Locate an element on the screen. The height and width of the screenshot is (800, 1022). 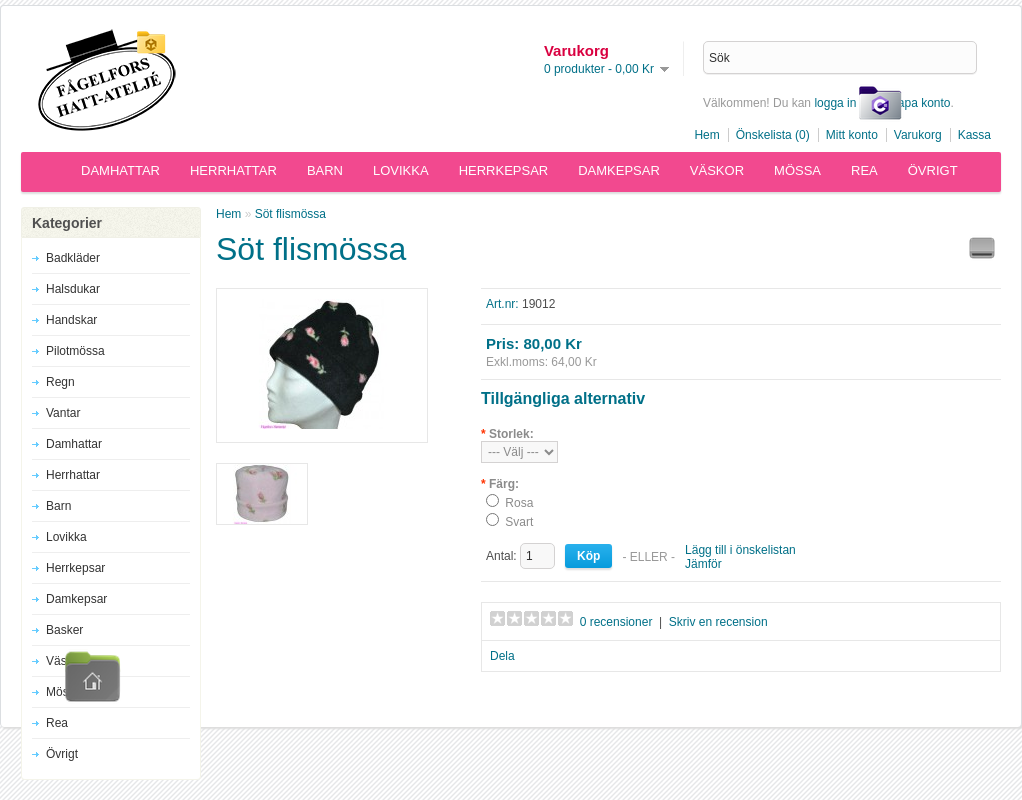
open unity project files folder is located at coordinates (151, 43).